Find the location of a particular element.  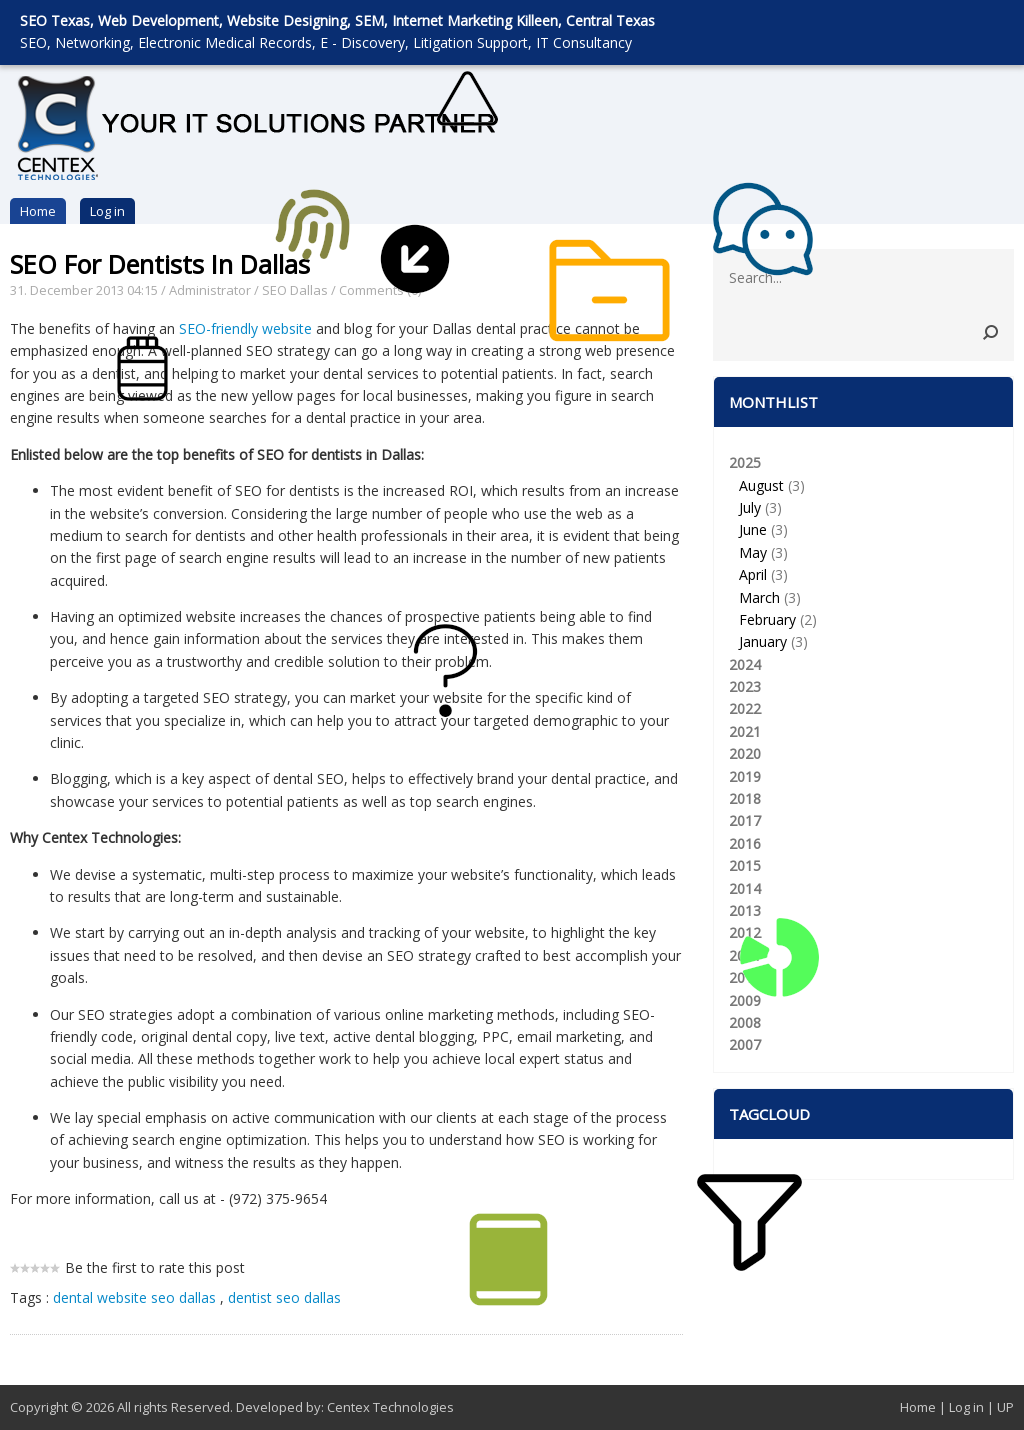

authenticate with fingerprint is located at coordinates (314, 225).